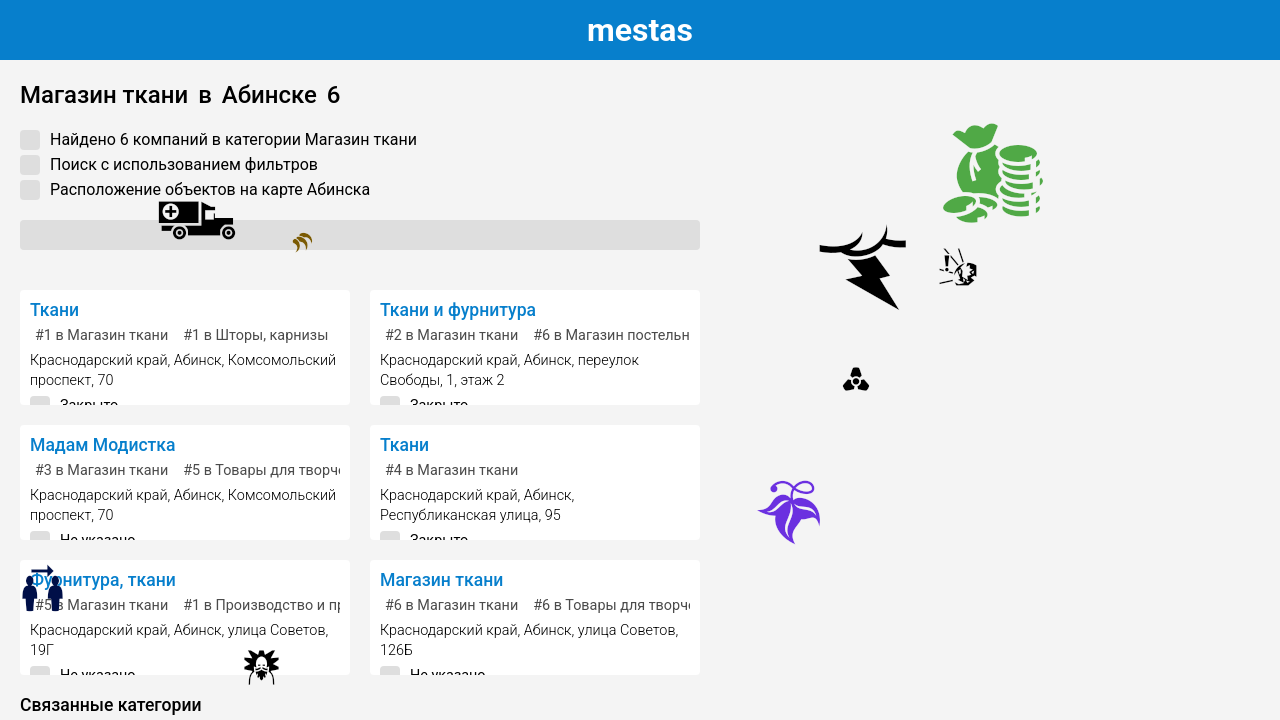 This screenshot has width=1280, height=720. Describe the element at coordinates (856, 379) in the screenshot. I see `indicates nuclear or reactor system status` at that location.